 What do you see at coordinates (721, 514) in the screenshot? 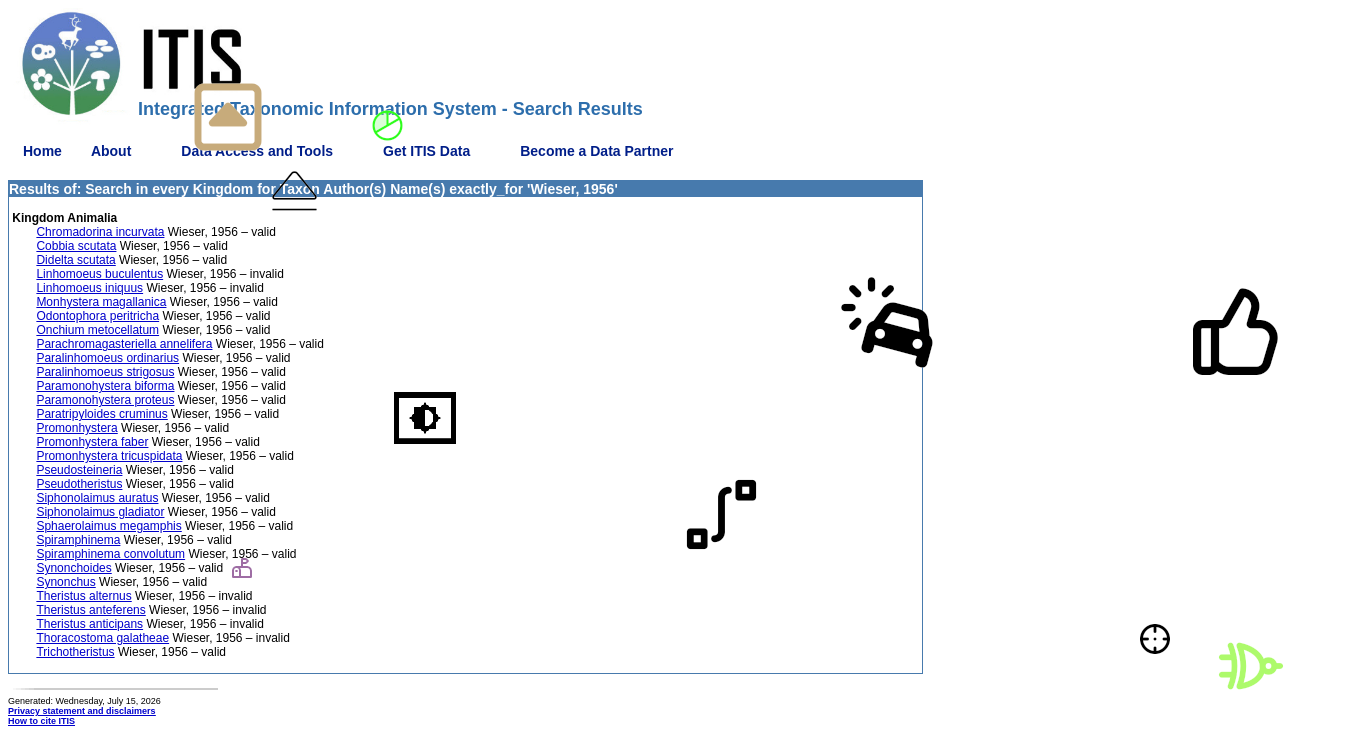
I see `view route between two points` at bounding box center [721, 514].